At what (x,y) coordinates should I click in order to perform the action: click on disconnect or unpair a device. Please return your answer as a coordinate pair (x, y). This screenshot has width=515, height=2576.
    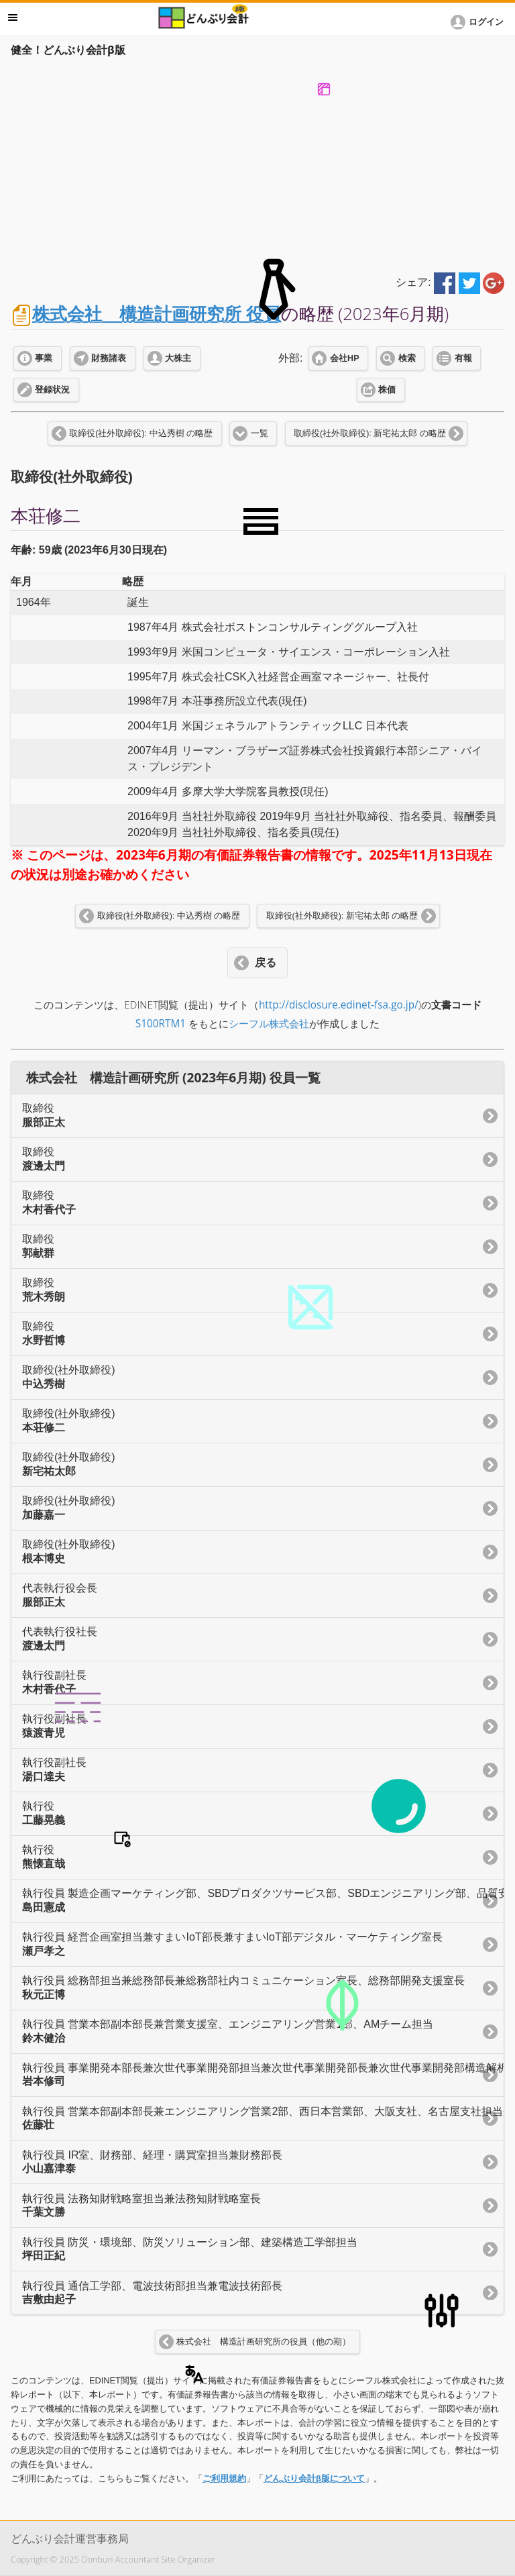
    Looking at the image, I should click on (122, 1839).